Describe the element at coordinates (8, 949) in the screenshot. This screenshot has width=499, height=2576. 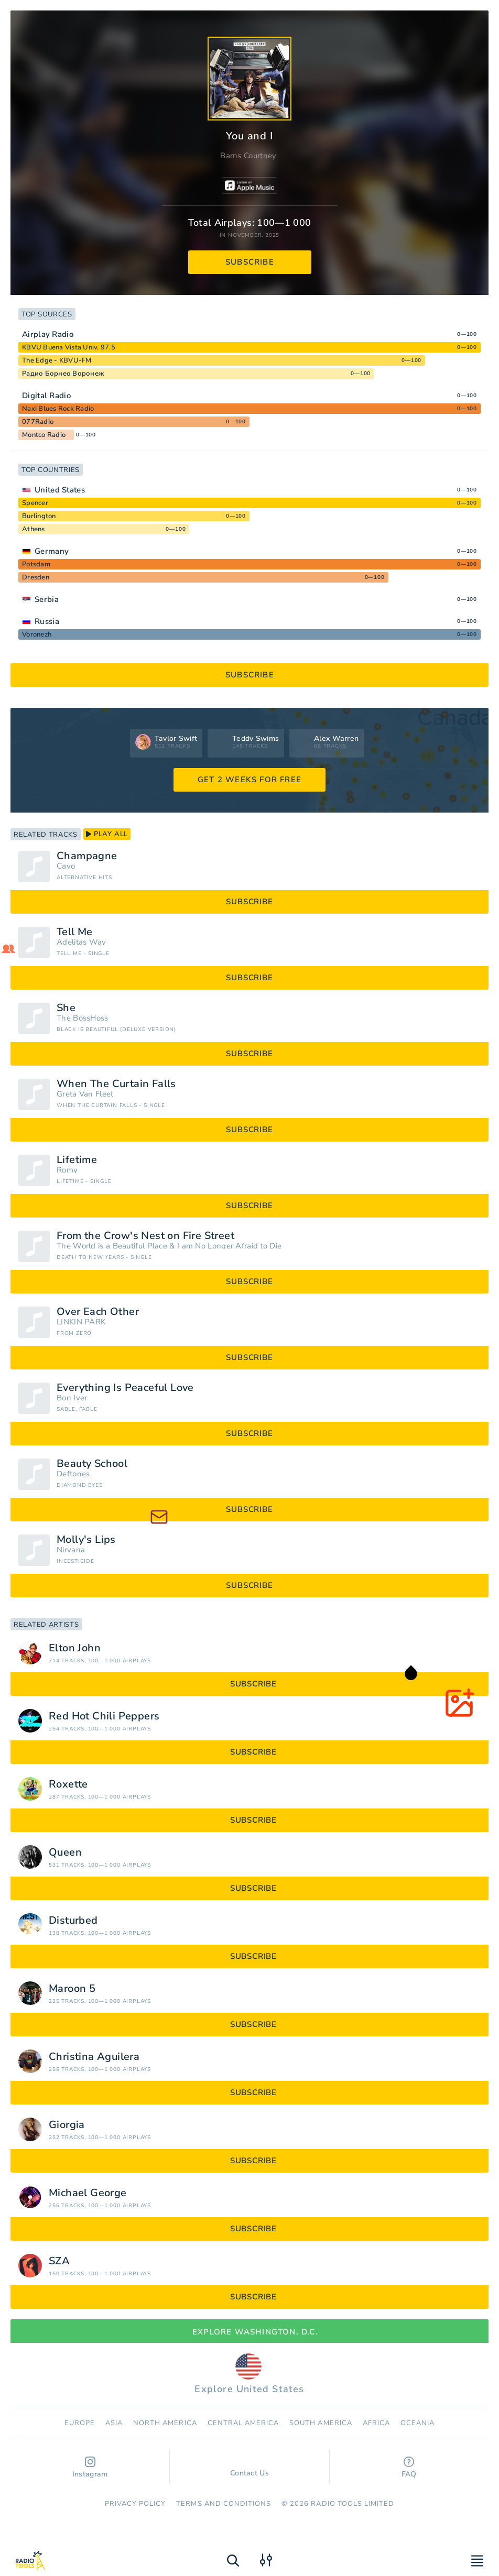
I see `view all users or contacts` at that location.